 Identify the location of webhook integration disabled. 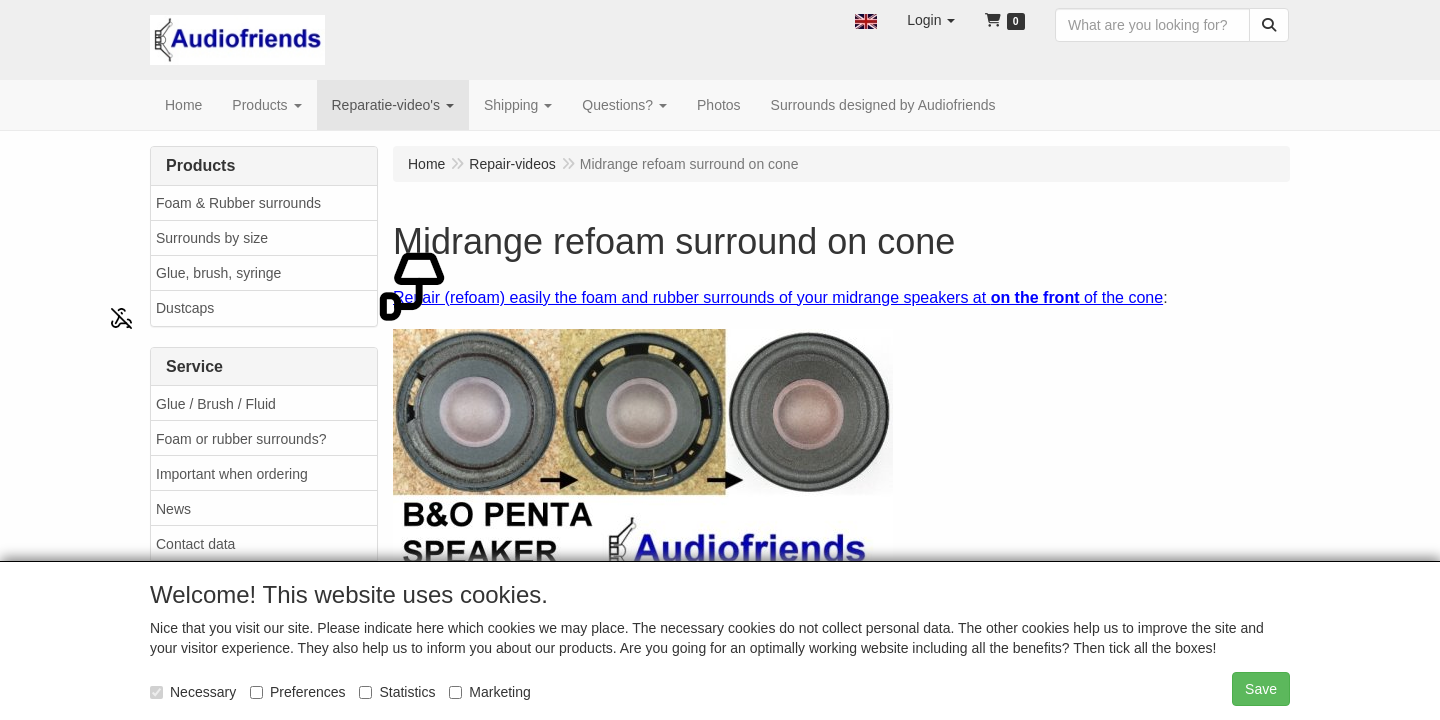
(121, 318).